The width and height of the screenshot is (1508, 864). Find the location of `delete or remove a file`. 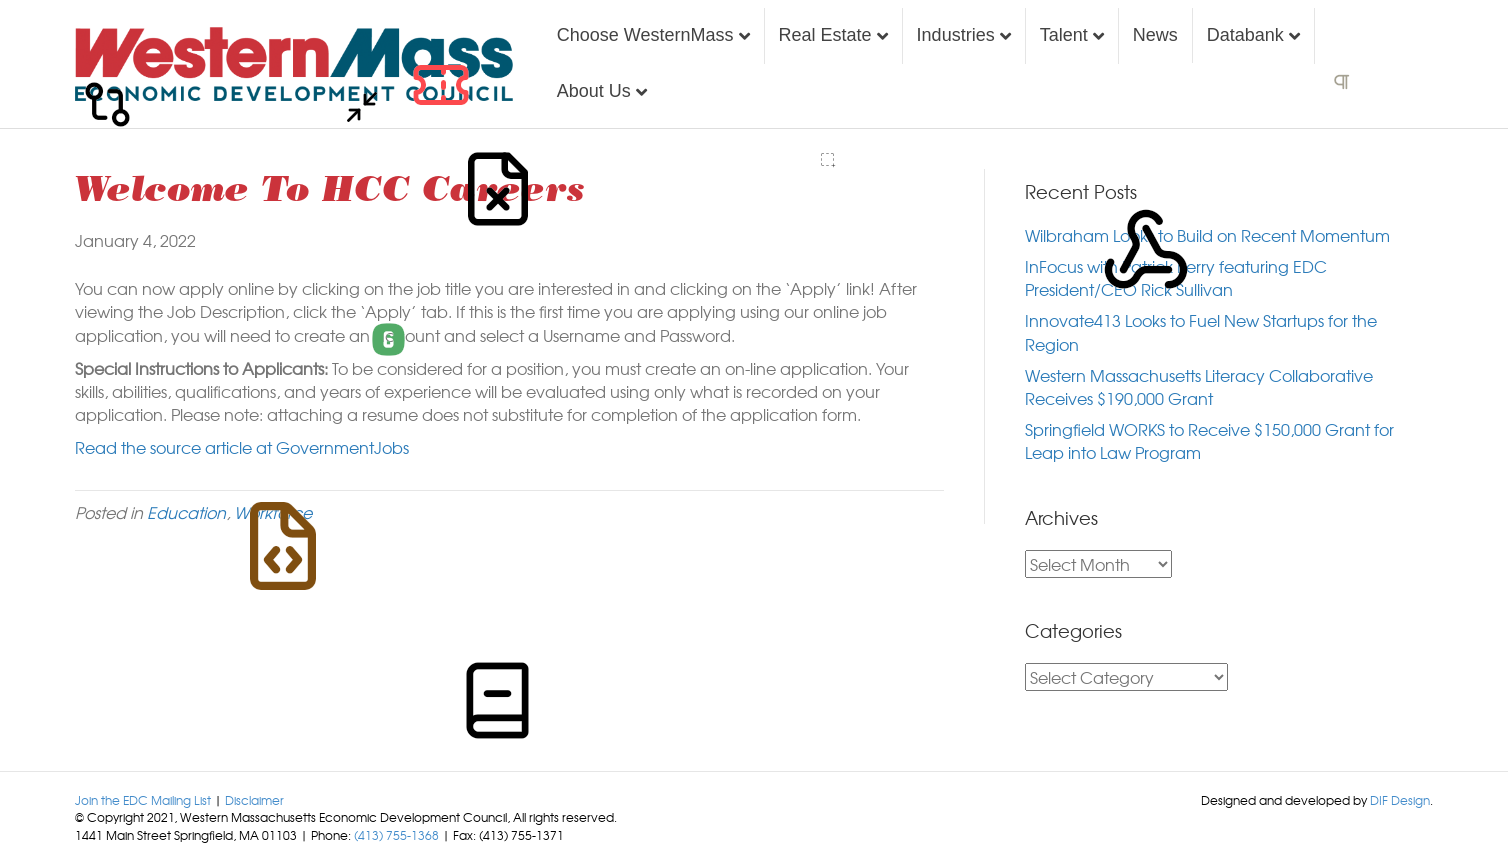

delete or remove a file is located at coordinates (498, 189).